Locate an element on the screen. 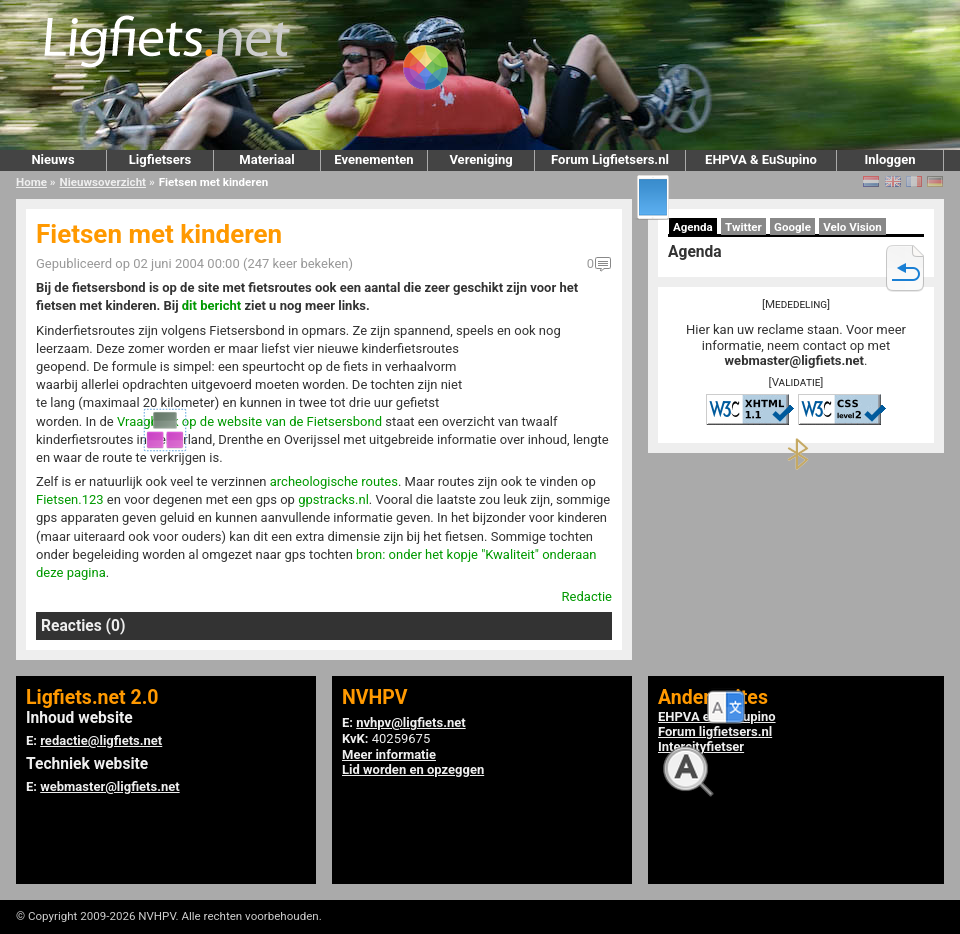  select all items in the current view is located at coordinates (165, 430).